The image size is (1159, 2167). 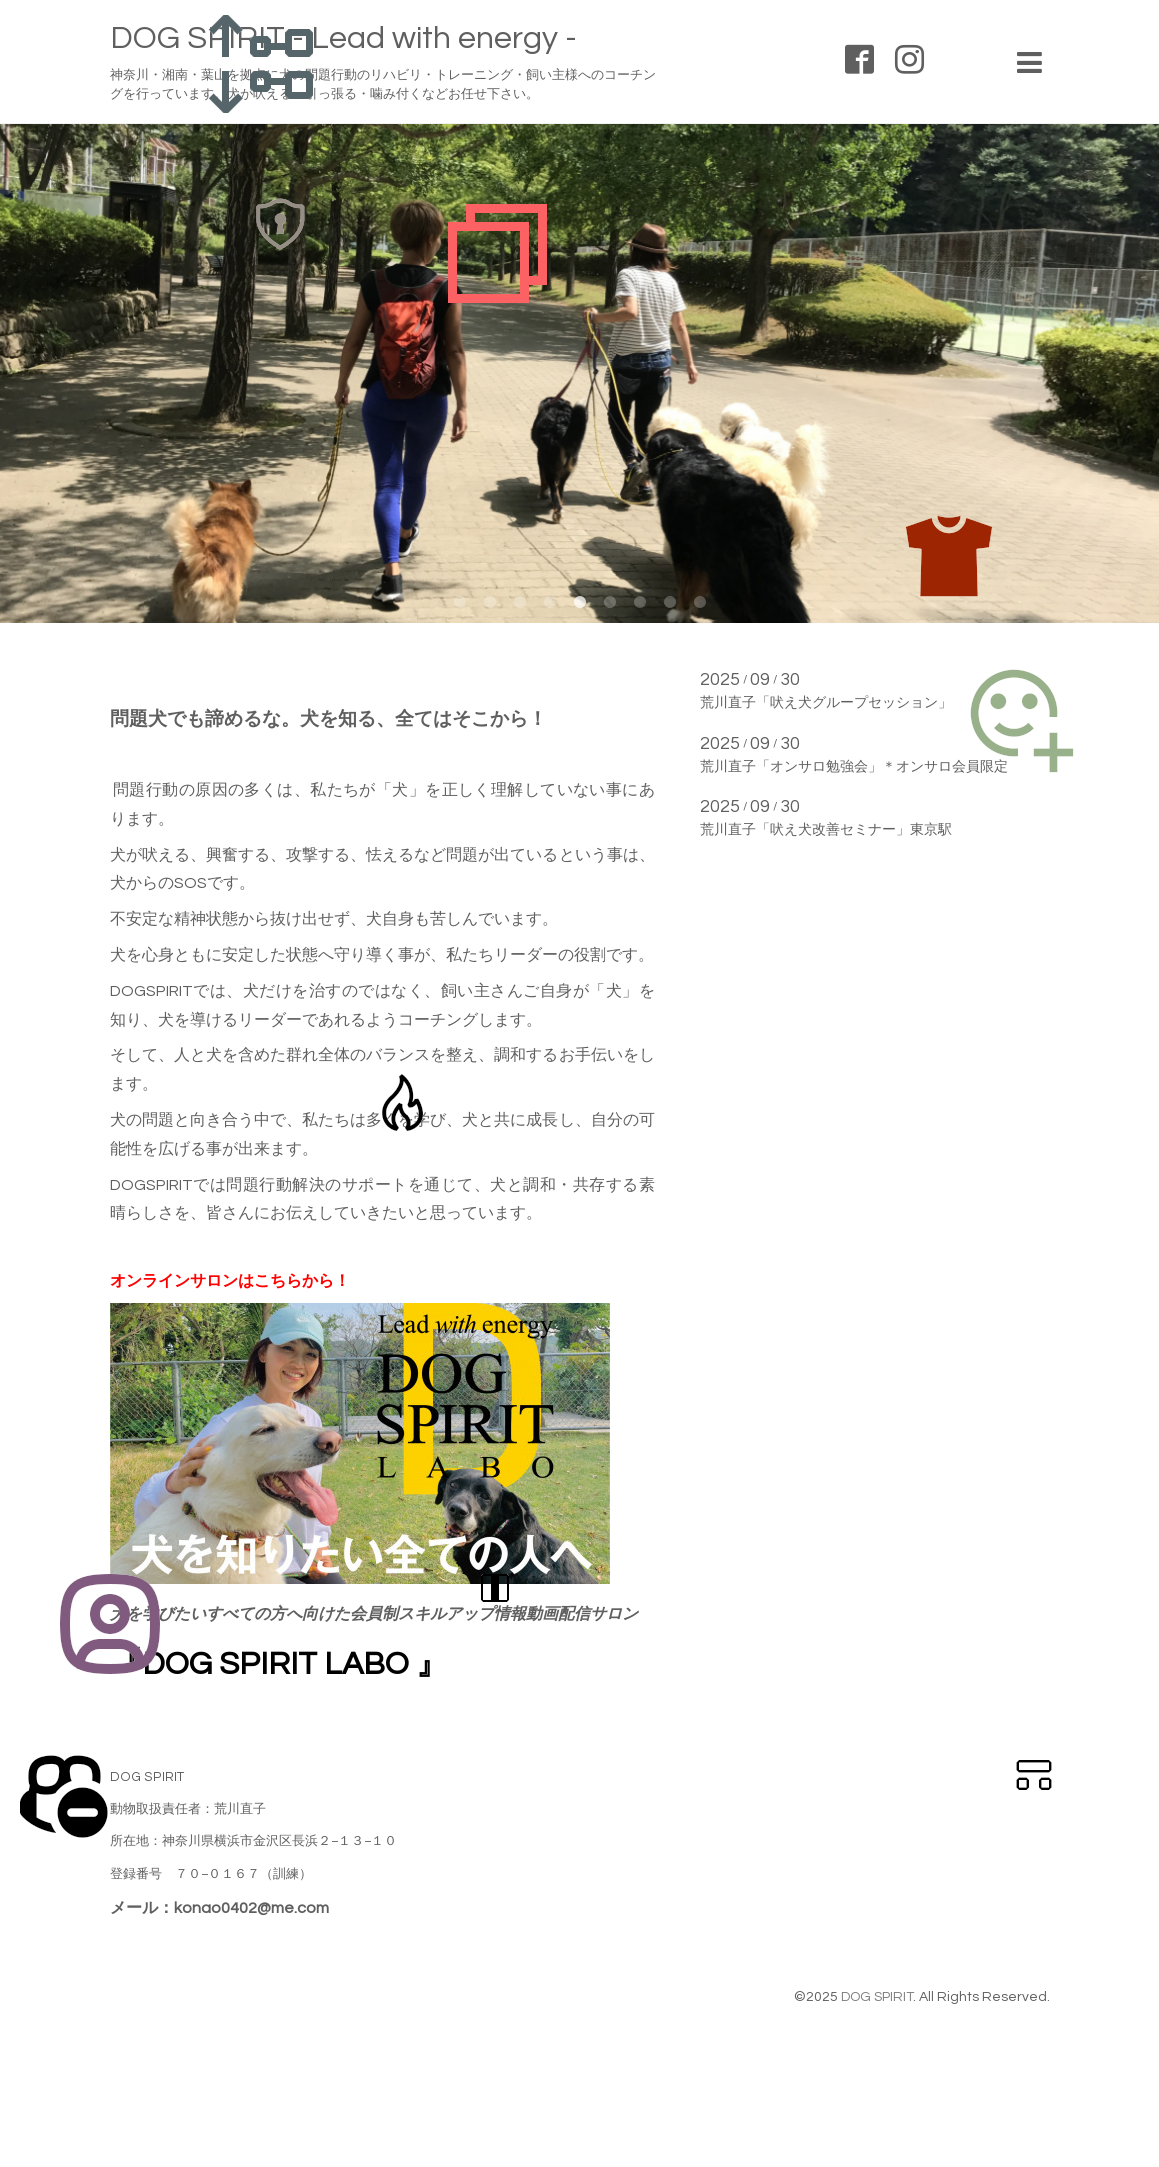 I want to click on ungroup items by reference type, so click(x=264, y=64).